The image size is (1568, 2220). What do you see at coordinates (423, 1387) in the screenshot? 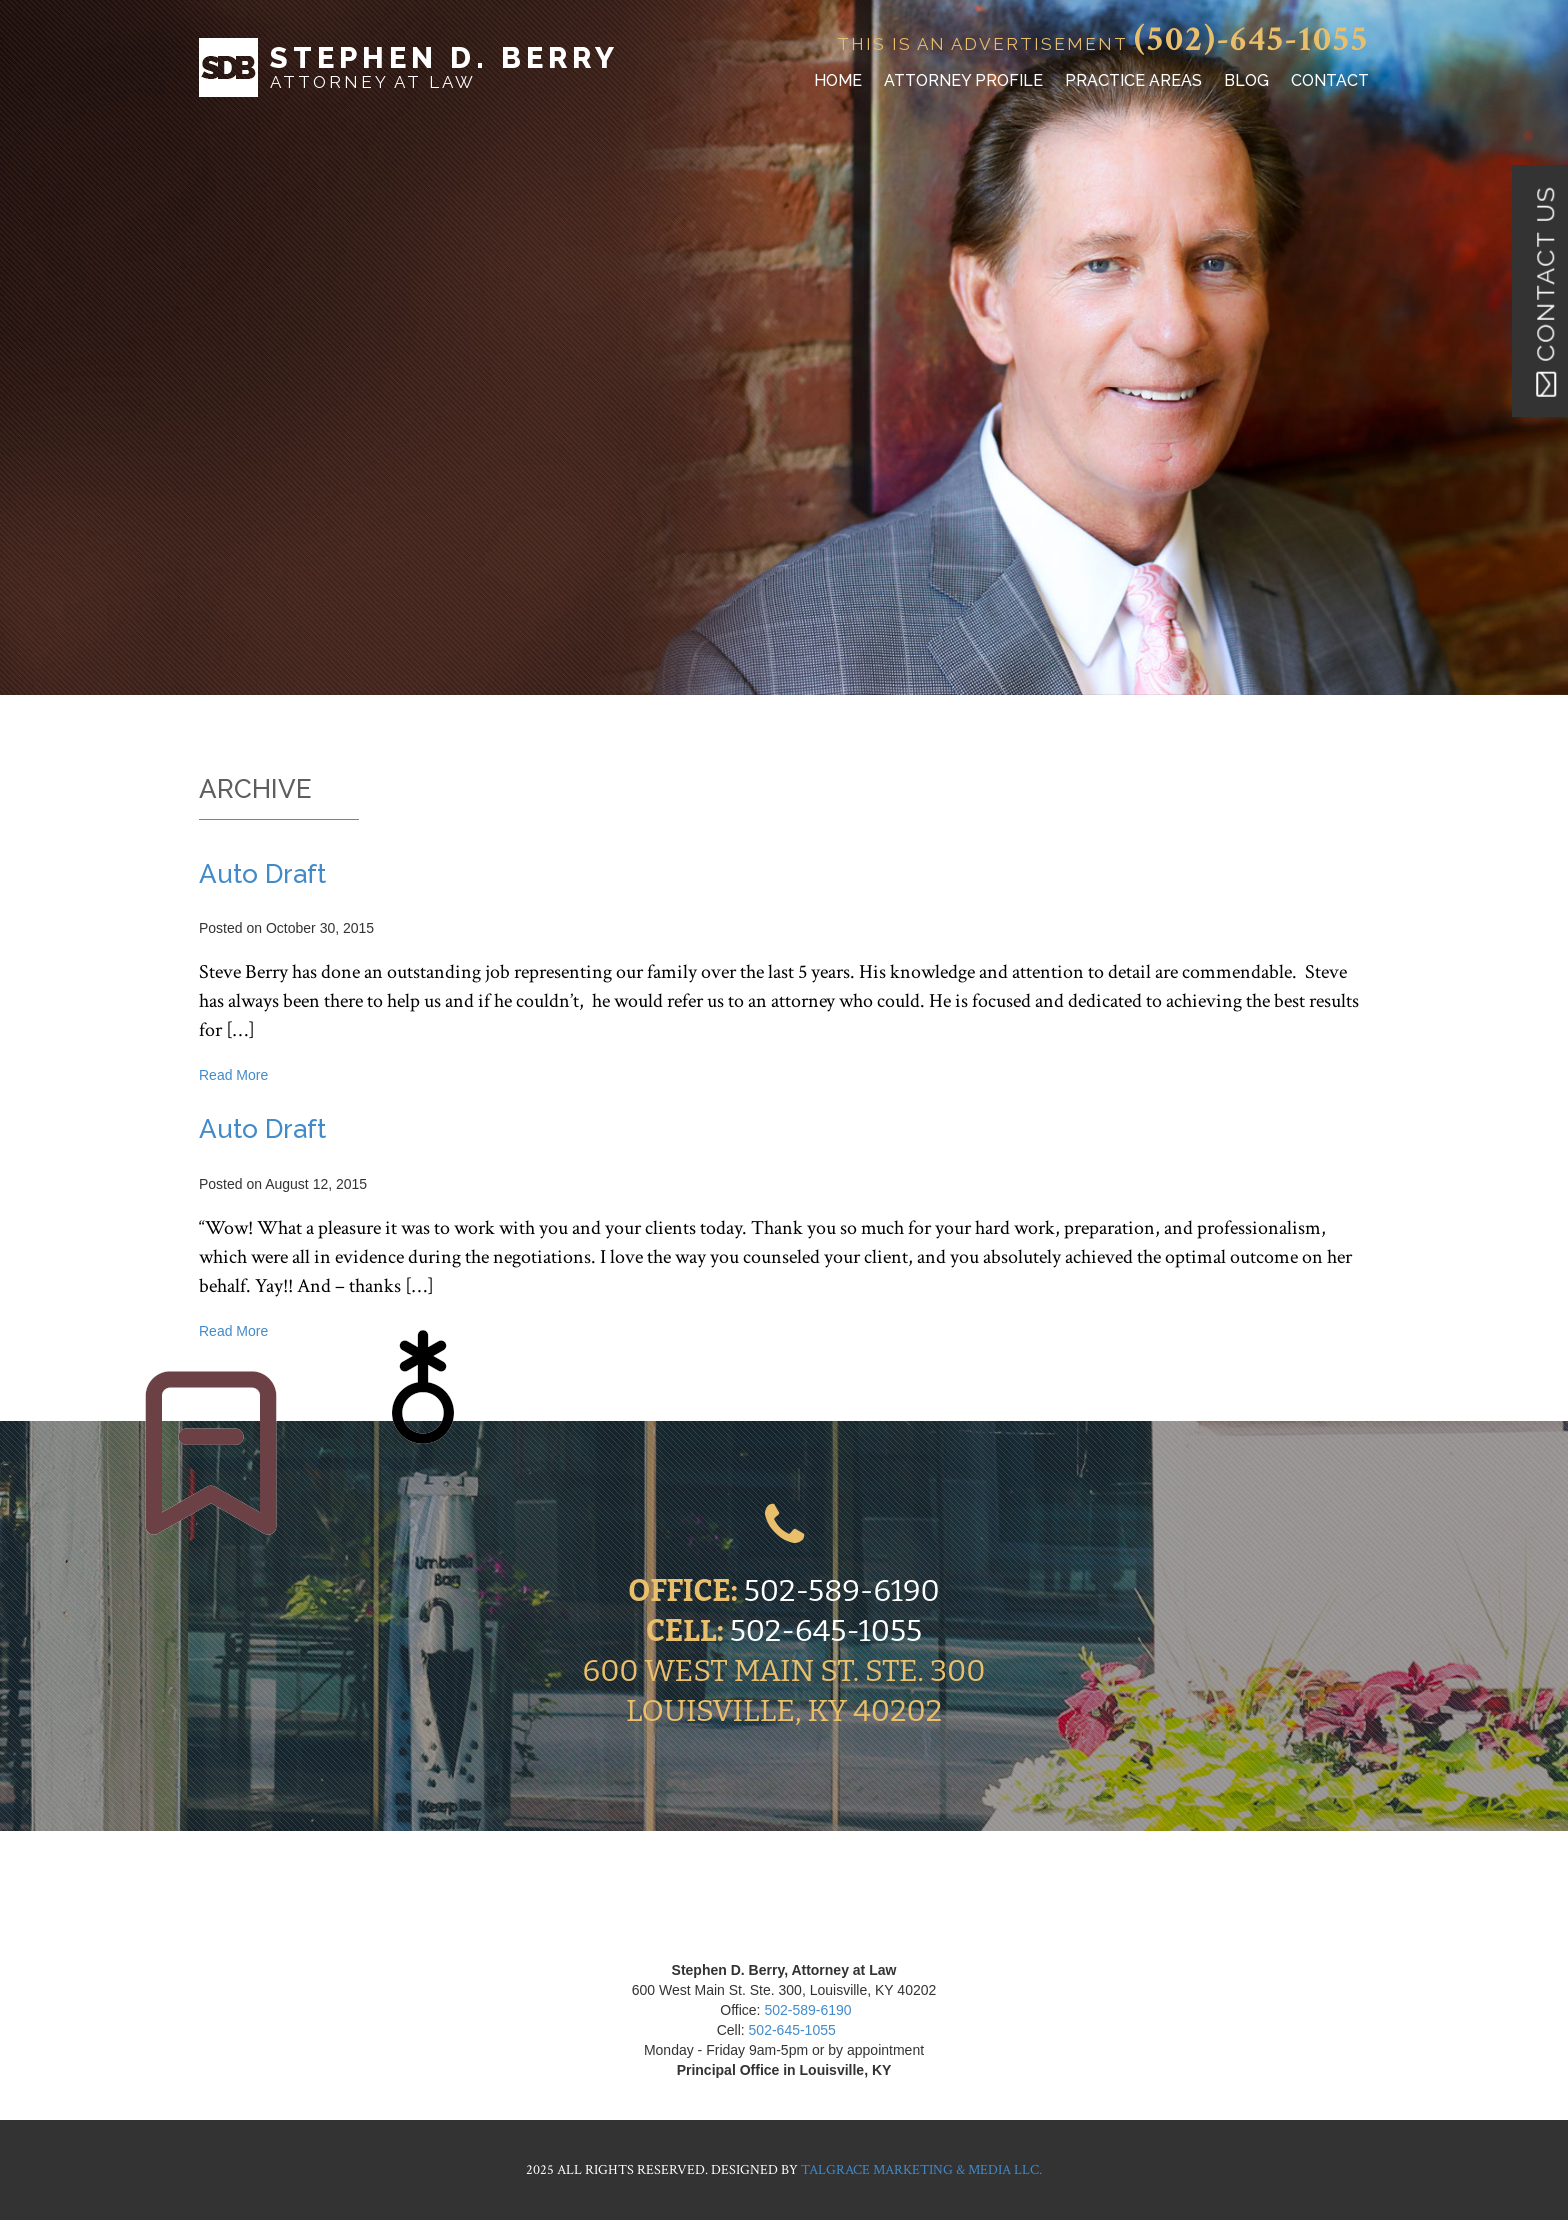
I see `indicates non-binary gender identity option` at bounding box center [423, 1387].